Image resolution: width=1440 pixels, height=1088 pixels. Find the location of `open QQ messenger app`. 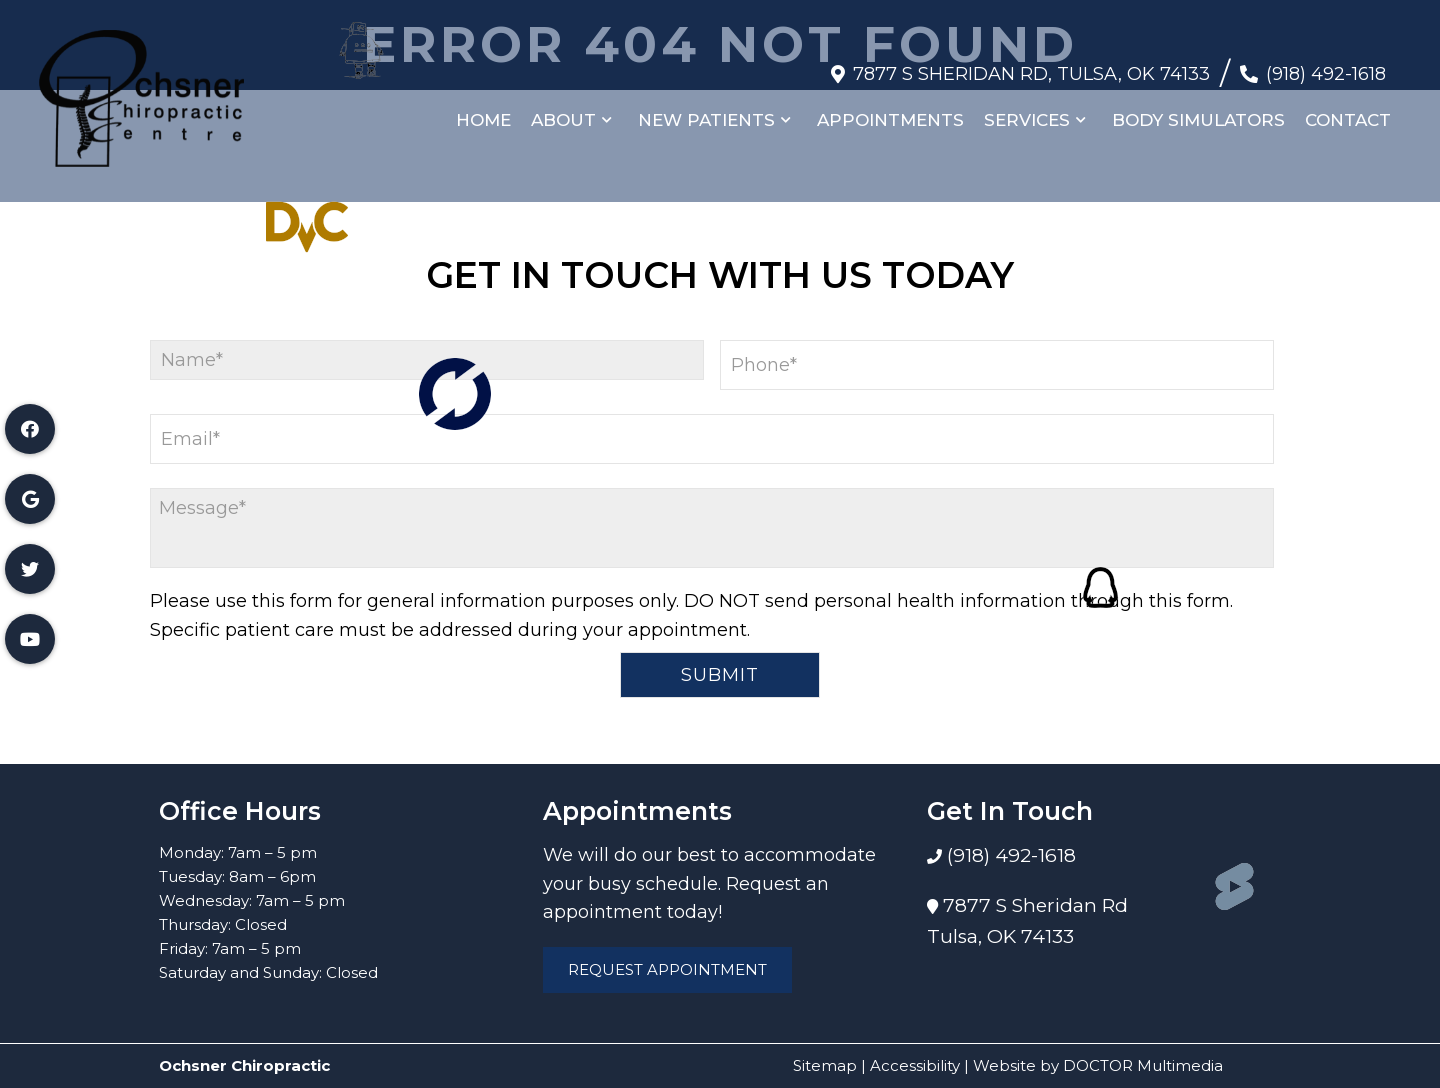

open QQ messenger app is located at coordinates (1100, 587).